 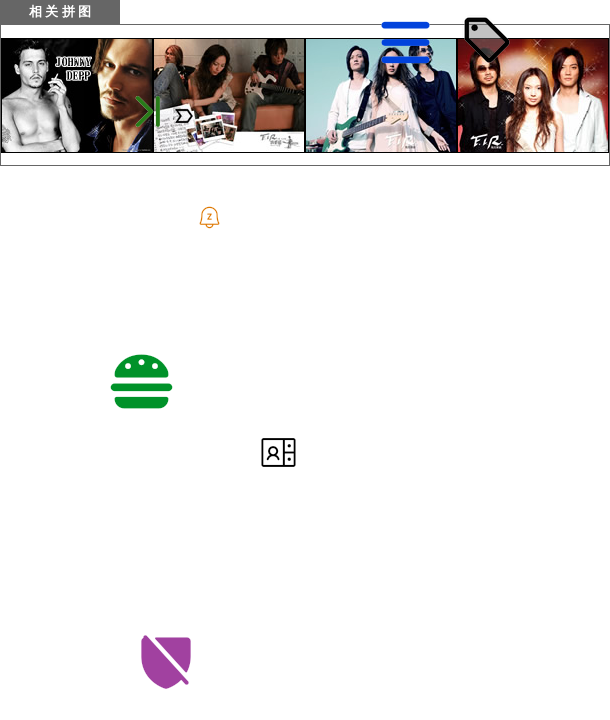 I want to click on view or apply tags to an item, so click(x=487, y=40).